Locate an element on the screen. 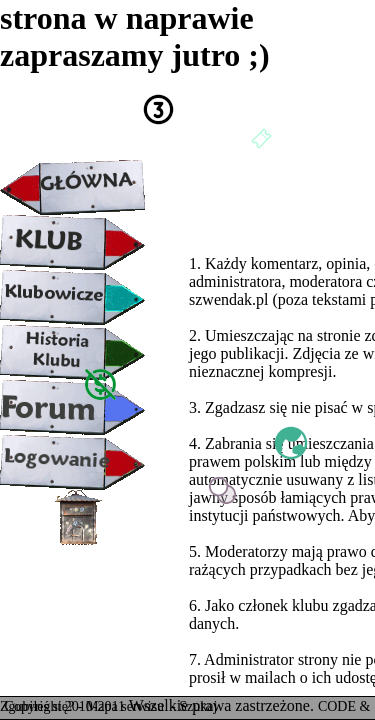  switch to international or global settings is located at coordinates (291, 443).